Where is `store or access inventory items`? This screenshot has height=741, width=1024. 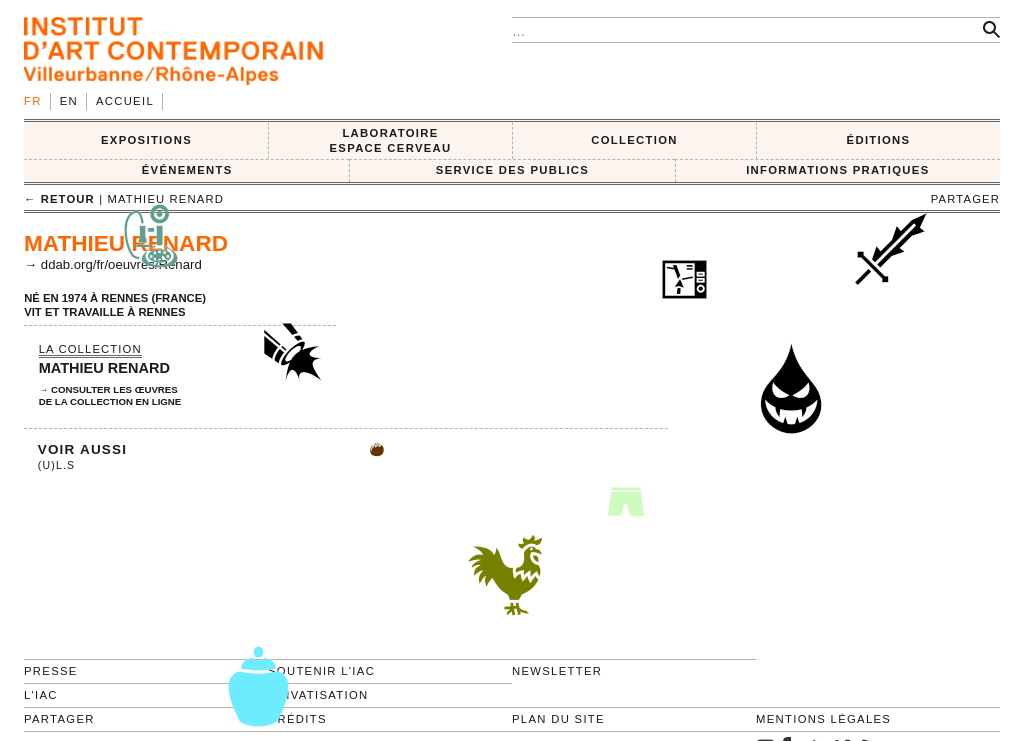
store or access inventory items is located at coordinates (258, 686).